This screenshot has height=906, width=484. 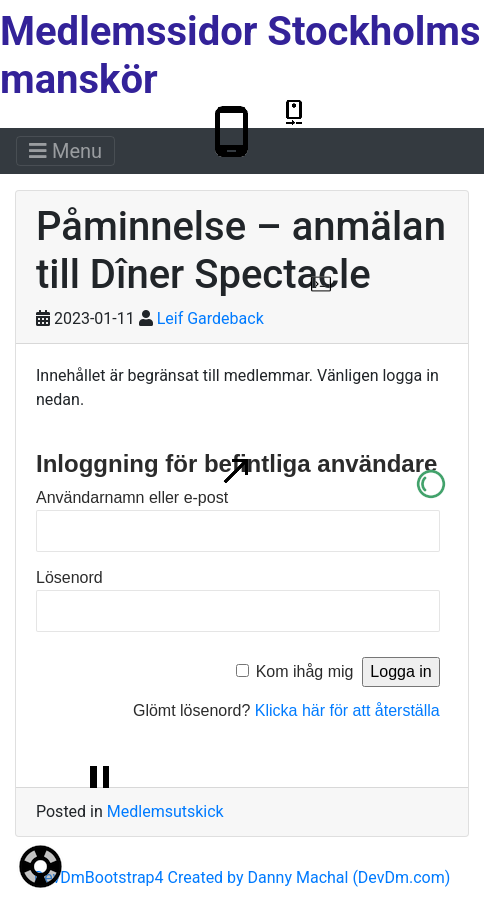 I want to click on switch to rear camera, so click(x=294, y=113).